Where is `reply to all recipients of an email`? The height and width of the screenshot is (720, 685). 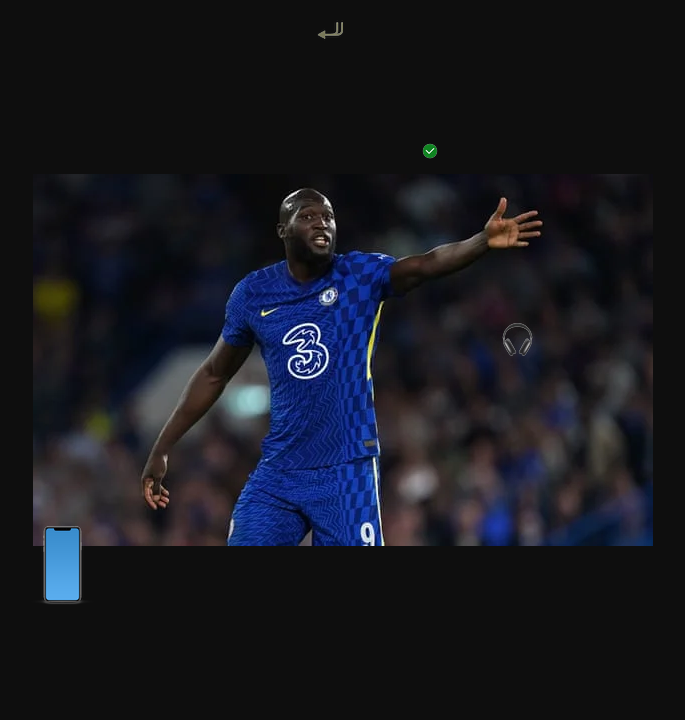 reply to all recipients of an email is located at coordinates (330, 29).